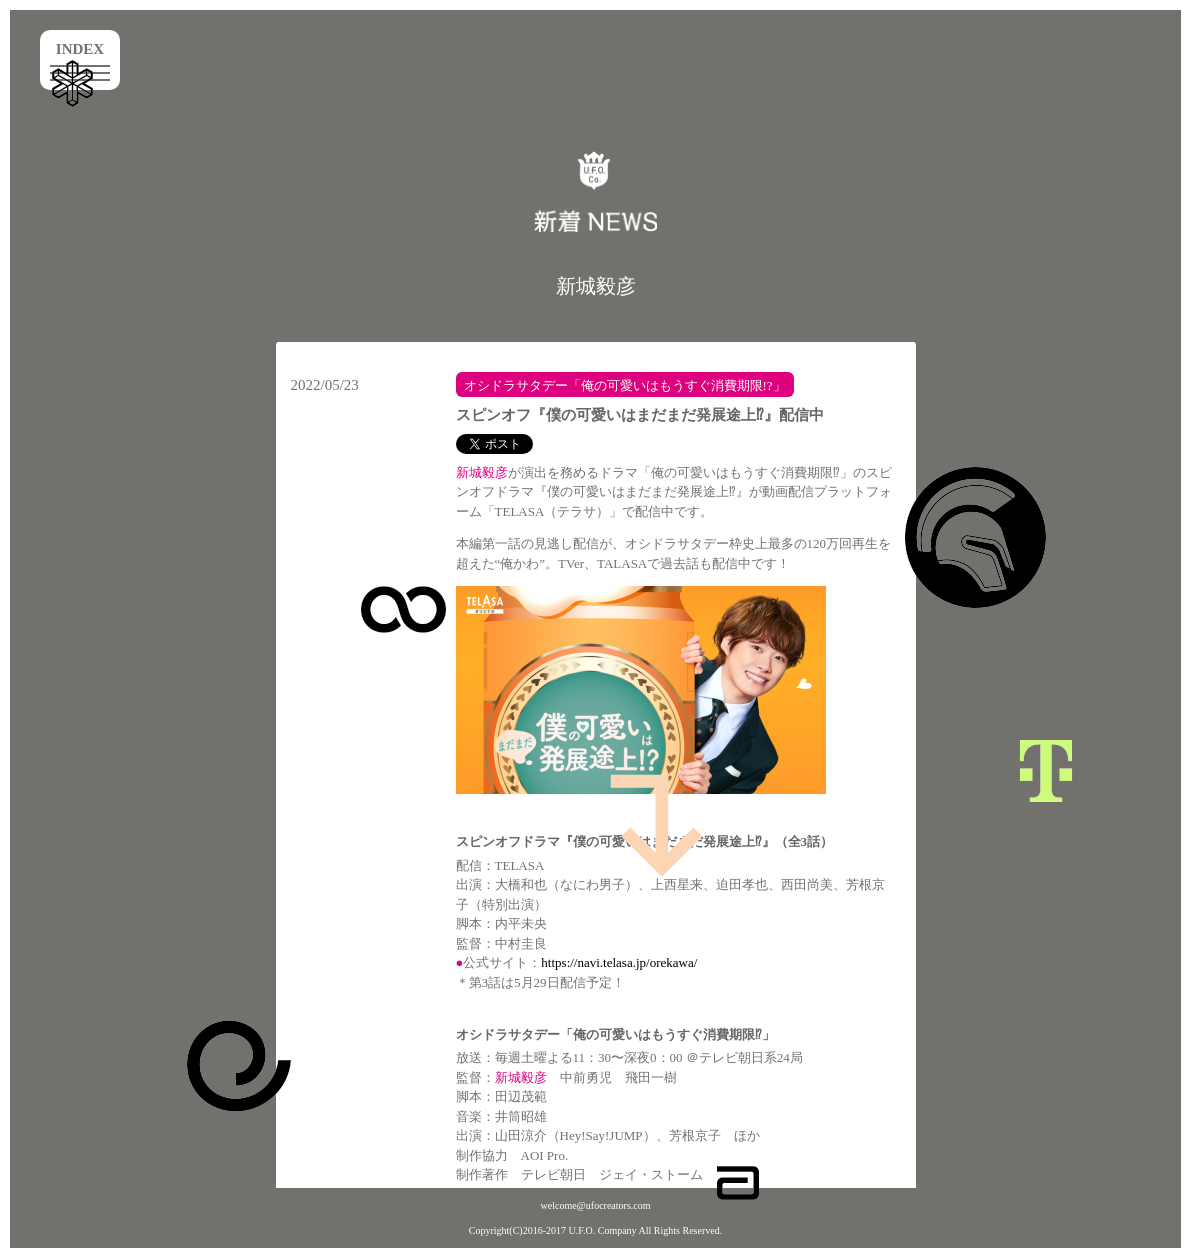 This screenshot has width=1191, height=1258. What do you see at coordinates (655, 819) in the screenshot?
I see `indicates a right-then-down navigation path` at bounding box center [655, 819].